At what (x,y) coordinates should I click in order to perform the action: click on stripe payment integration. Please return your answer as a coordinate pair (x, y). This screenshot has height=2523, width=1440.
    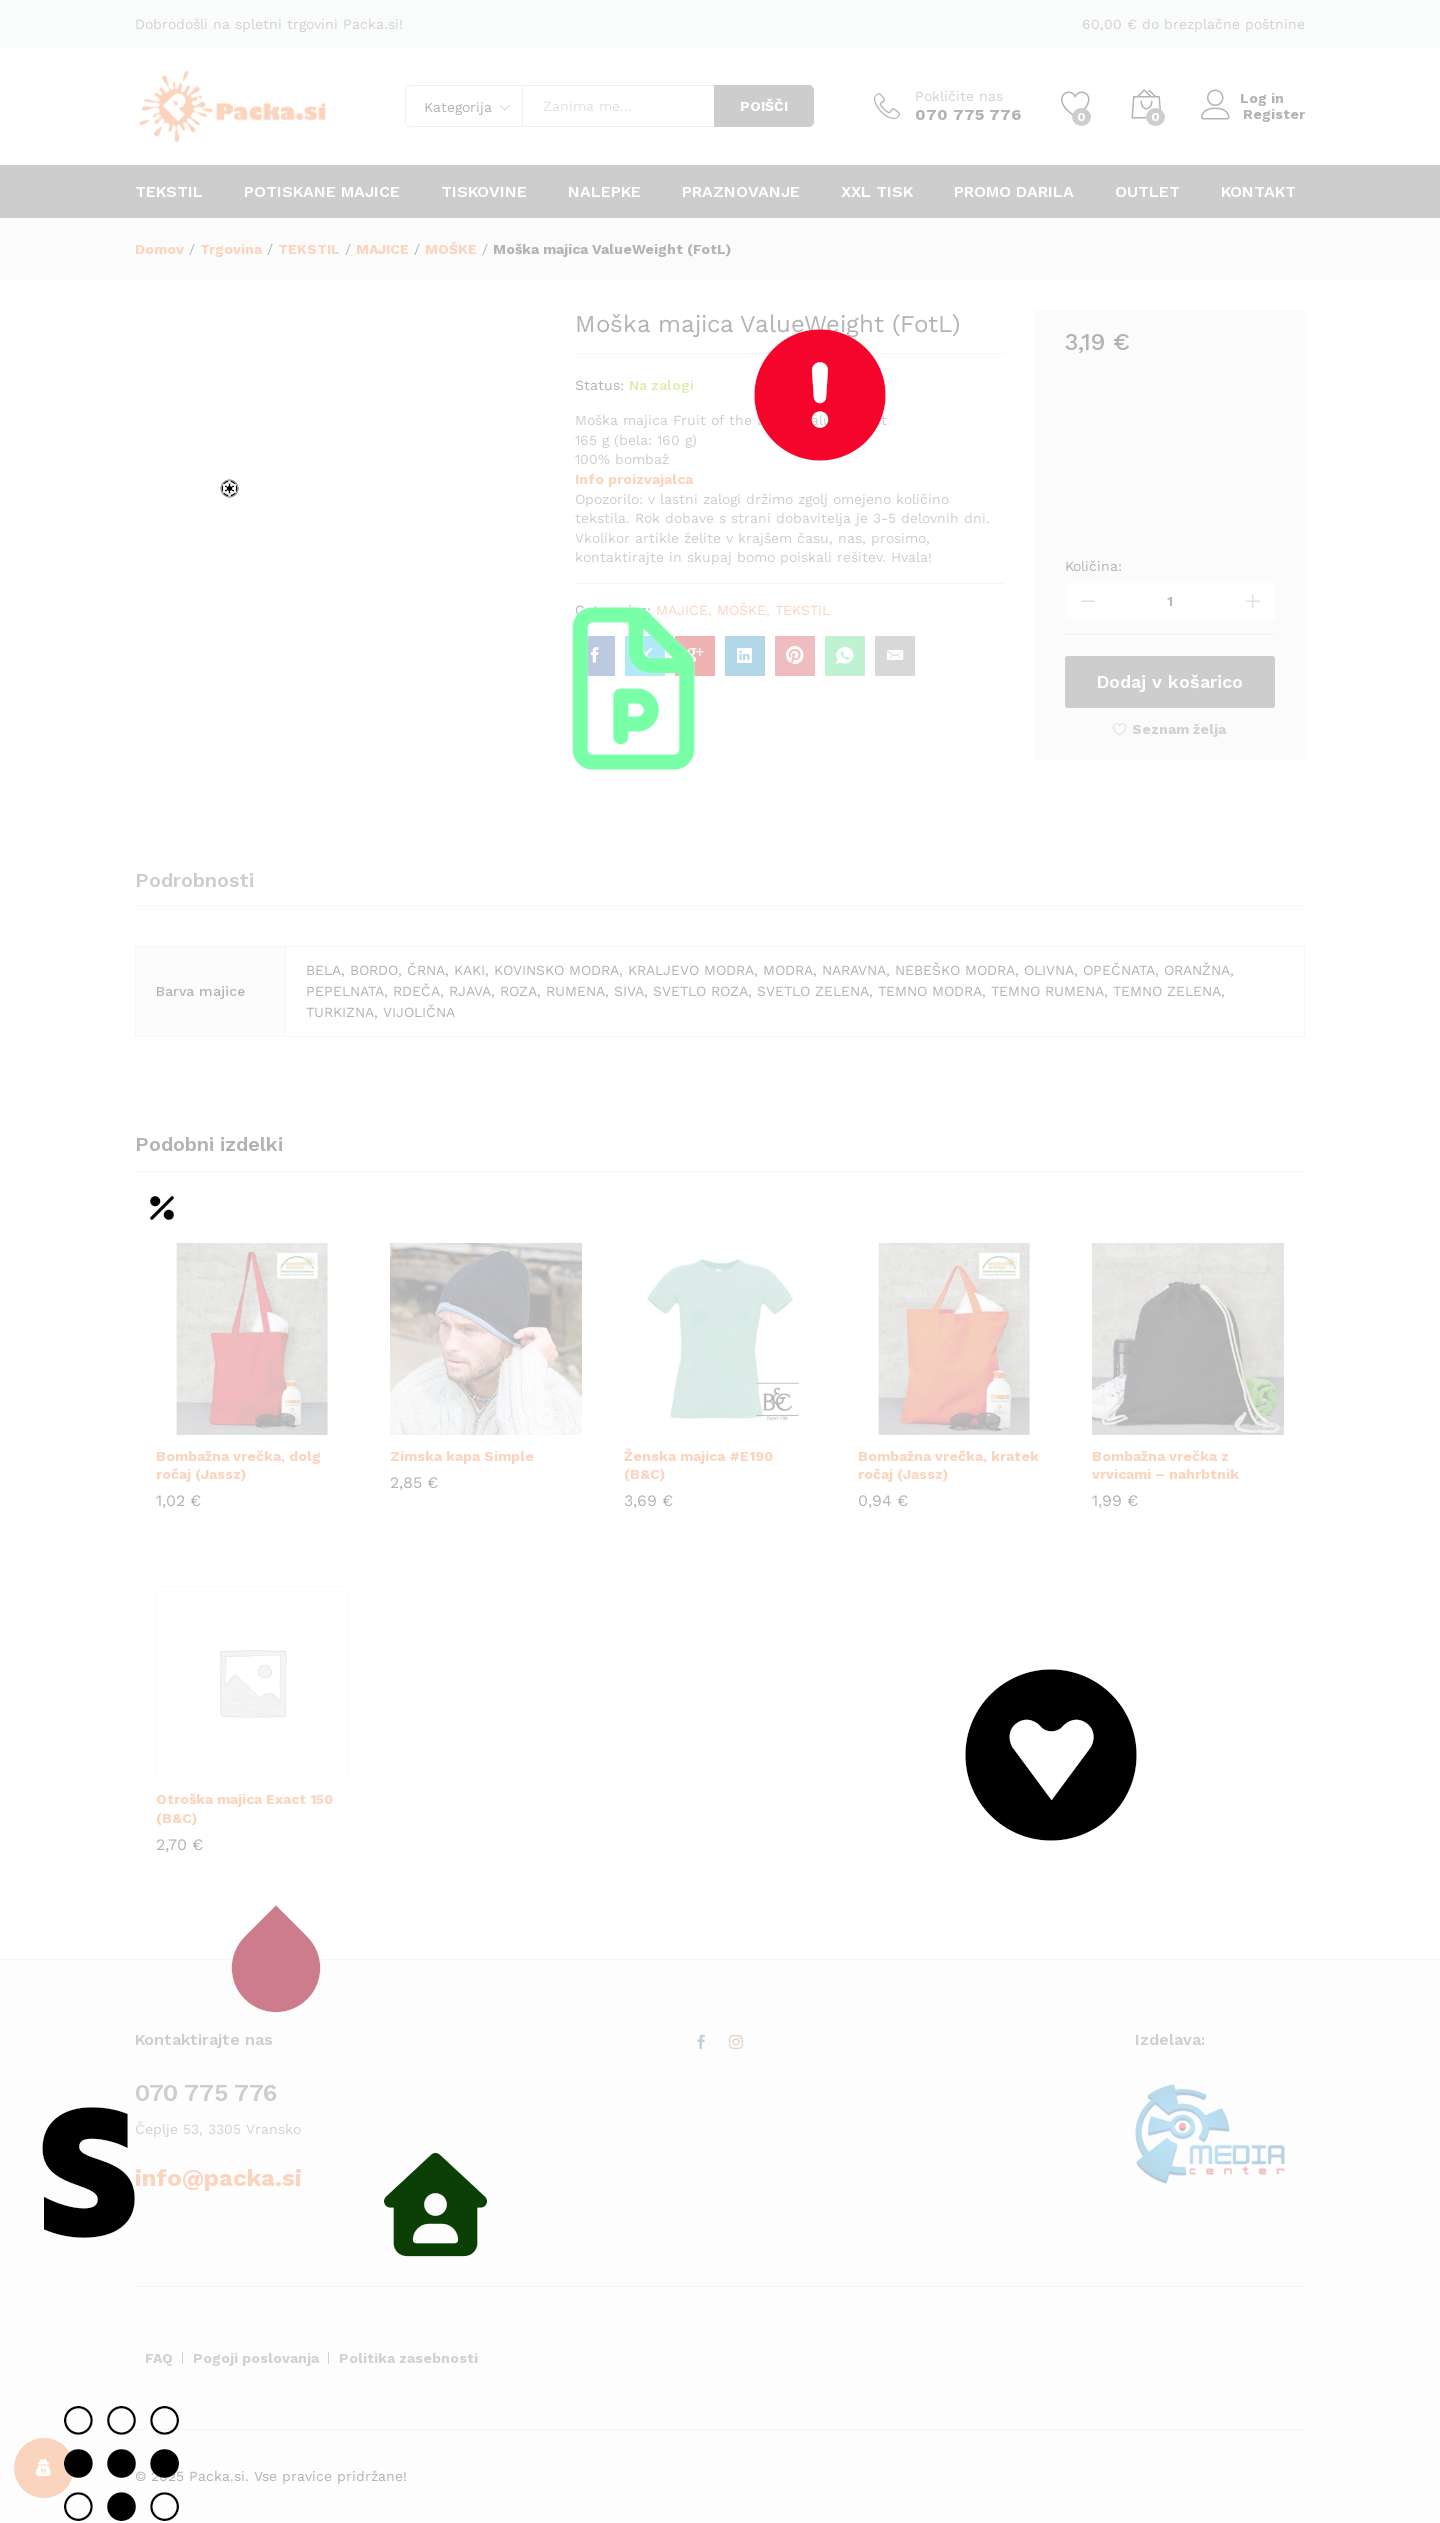
    Looking at the image, I should click on (88, 2172).